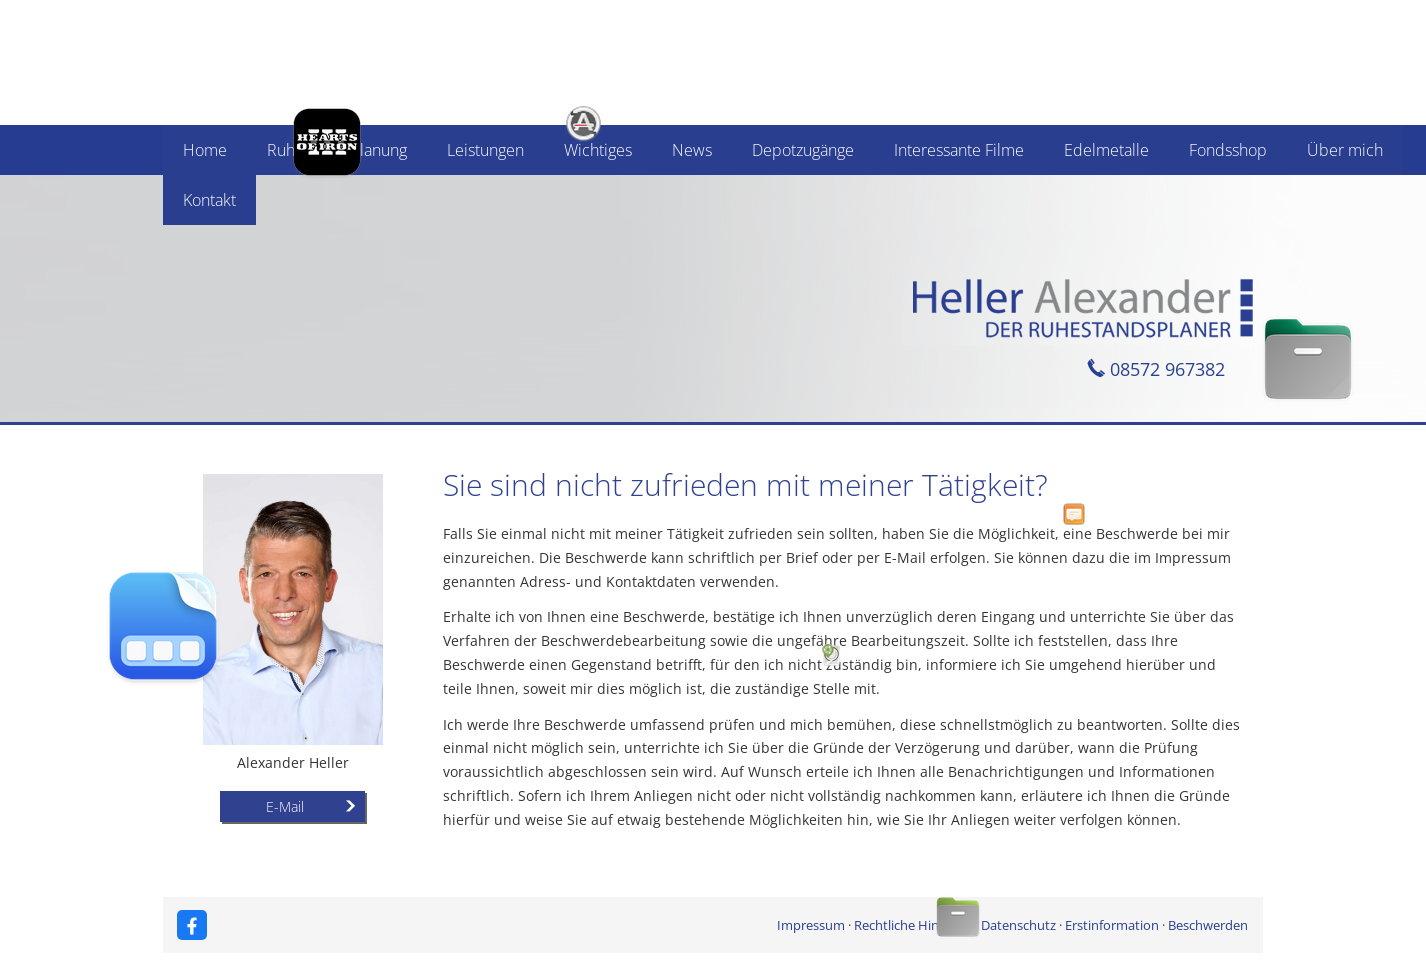  I want to click on open the messaging or chat app, so click(1074, 514).